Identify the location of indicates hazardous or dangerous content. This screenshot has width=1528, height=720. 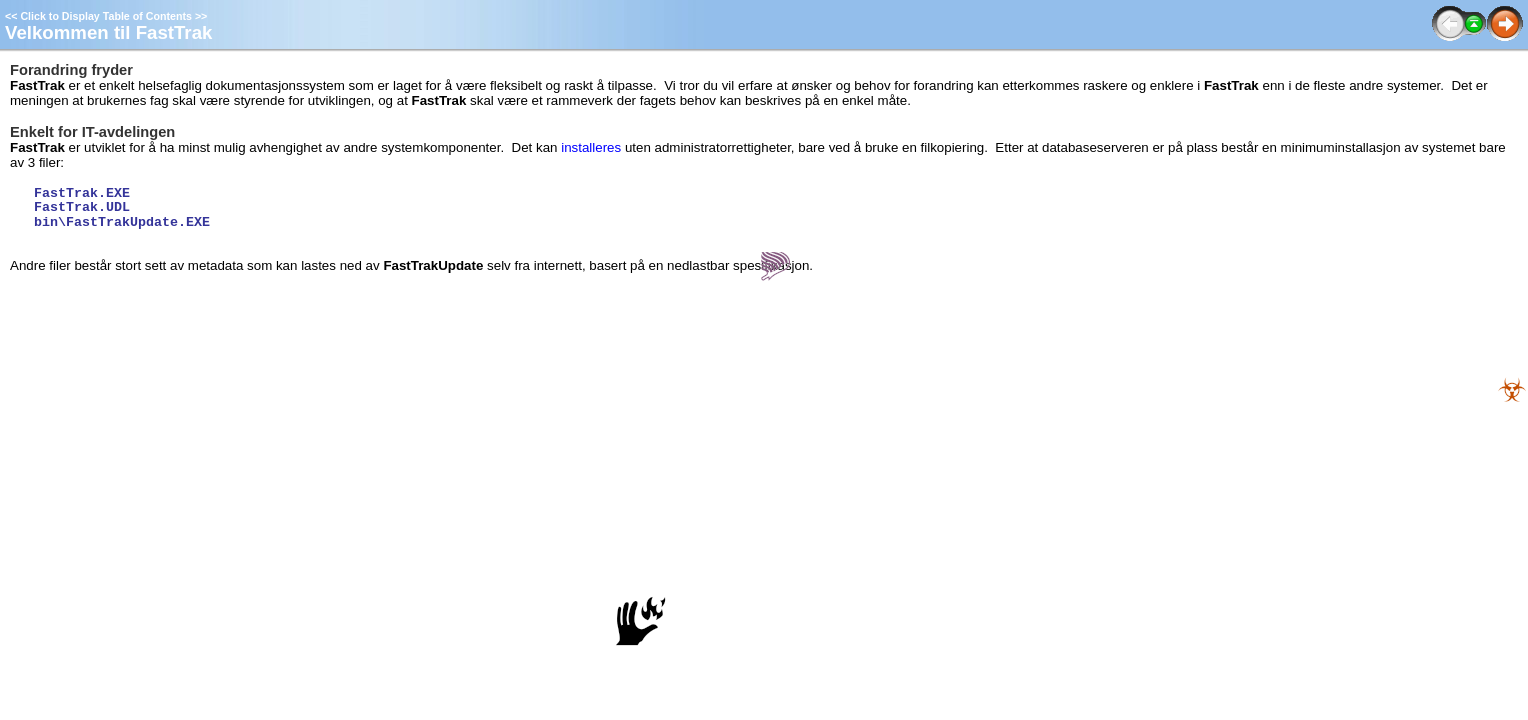
(1512, 390).